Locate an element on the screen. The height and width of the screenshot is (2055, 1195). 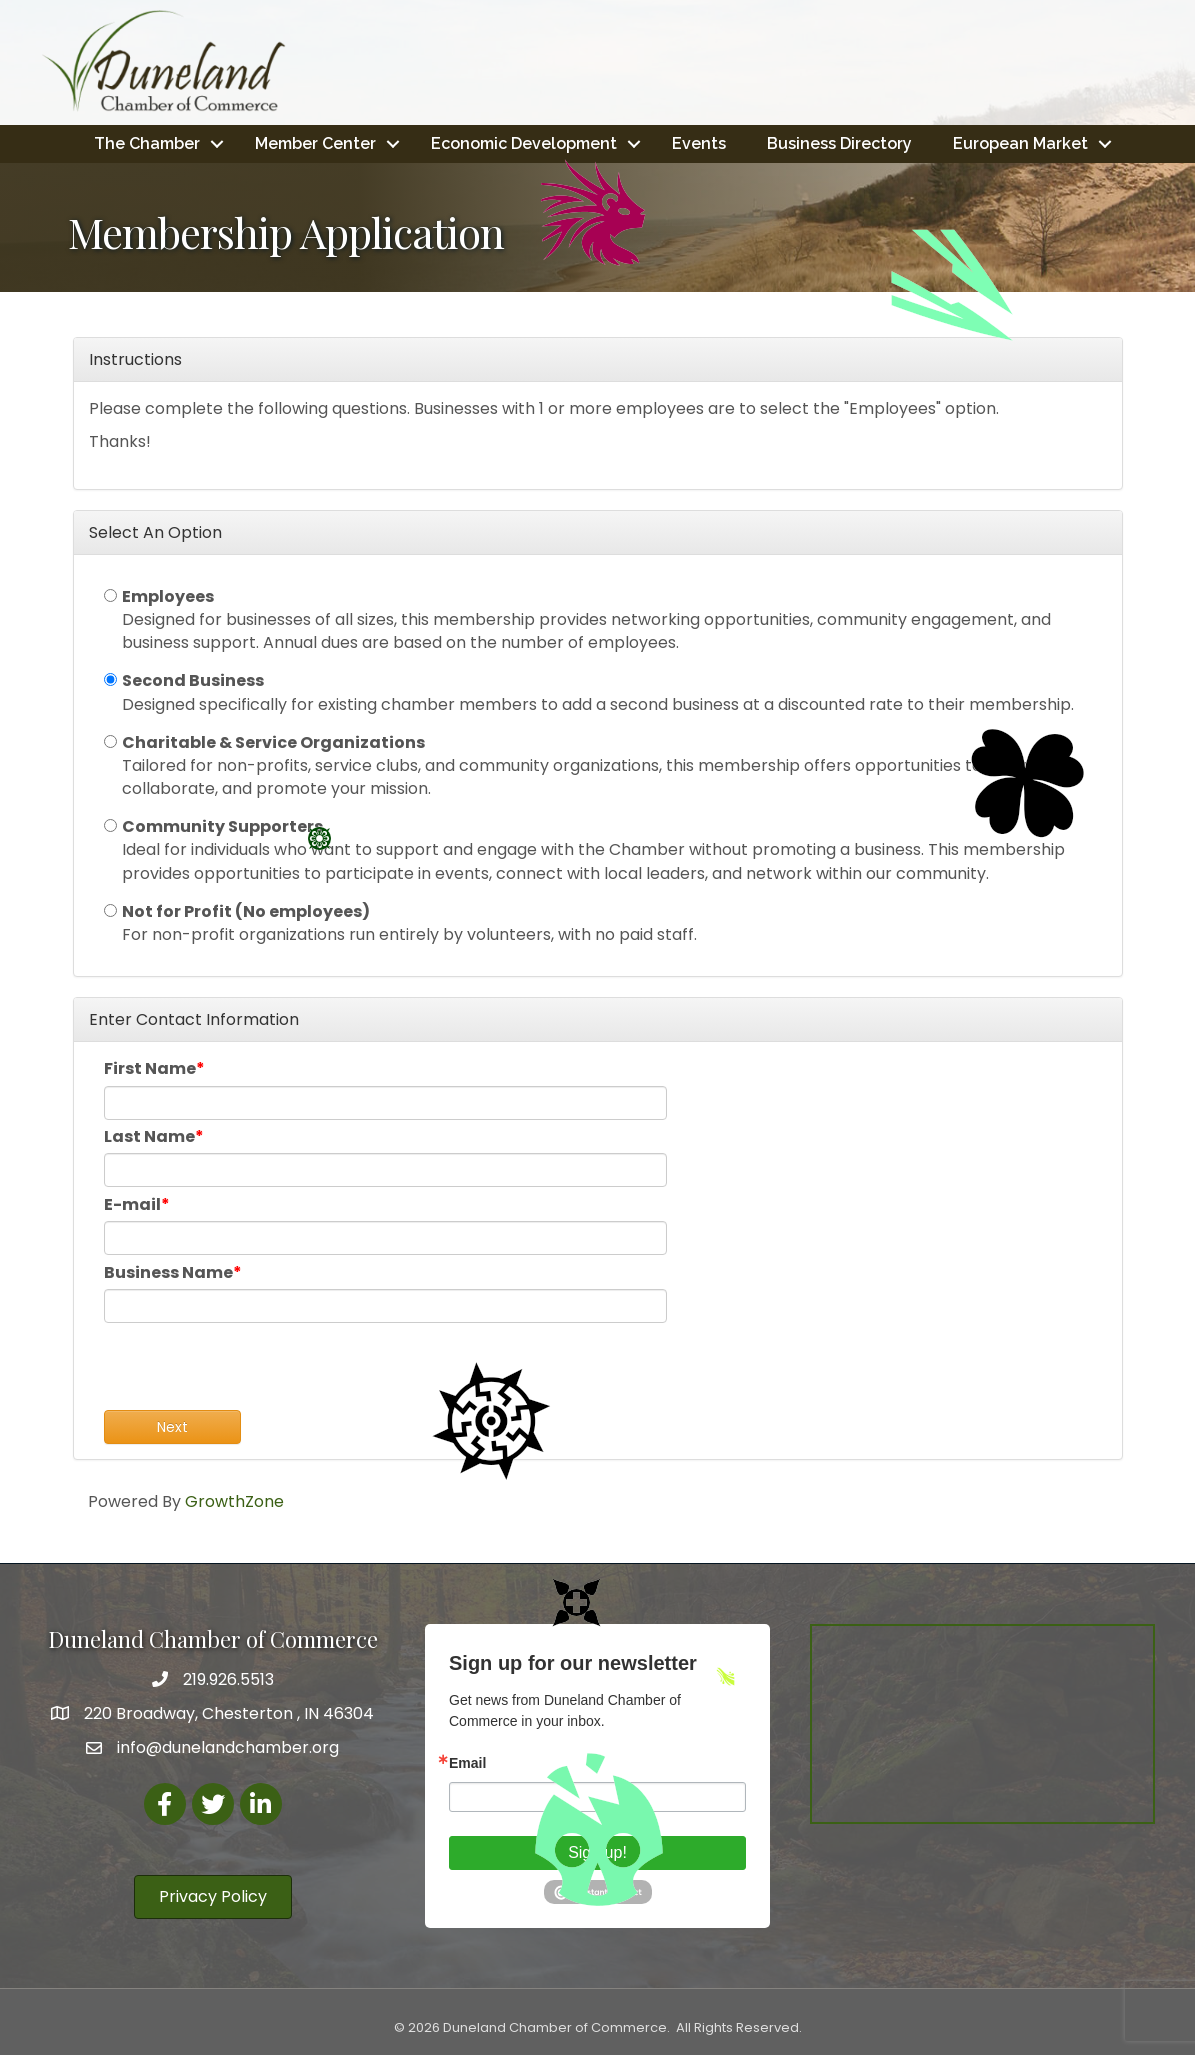
a trap or hazard element in a game is located at coordinates (491, 1420).